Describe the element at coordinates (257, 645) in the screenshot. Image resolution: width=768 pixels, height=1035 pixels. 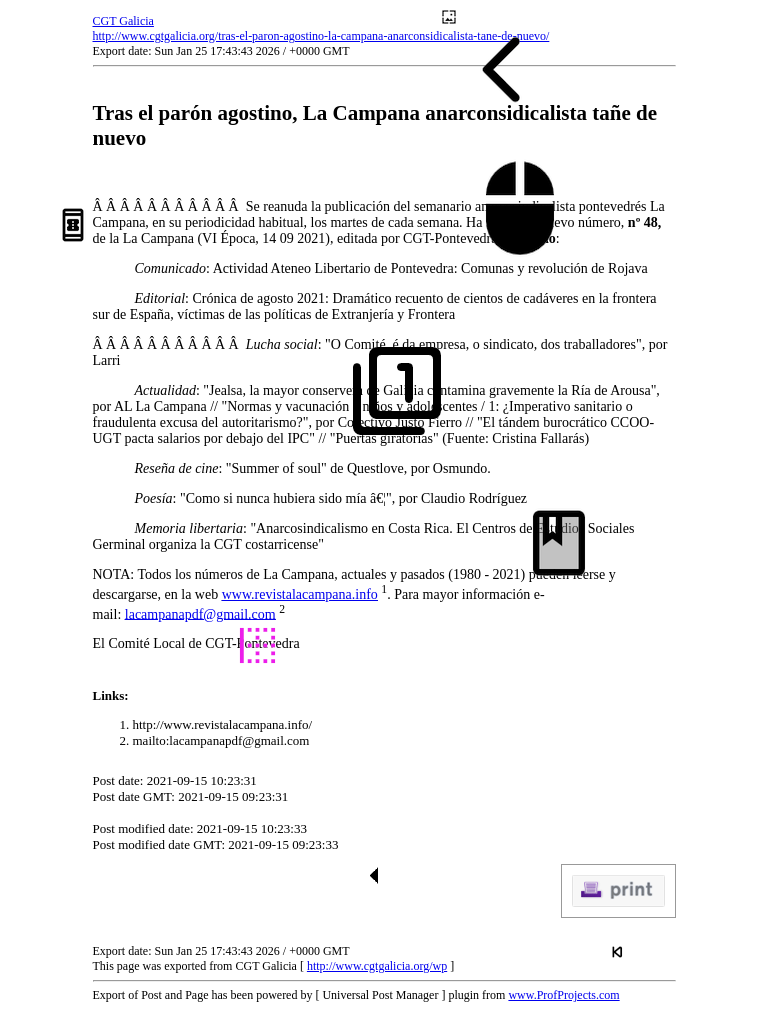
I see `apply border to left edge only` at that location.